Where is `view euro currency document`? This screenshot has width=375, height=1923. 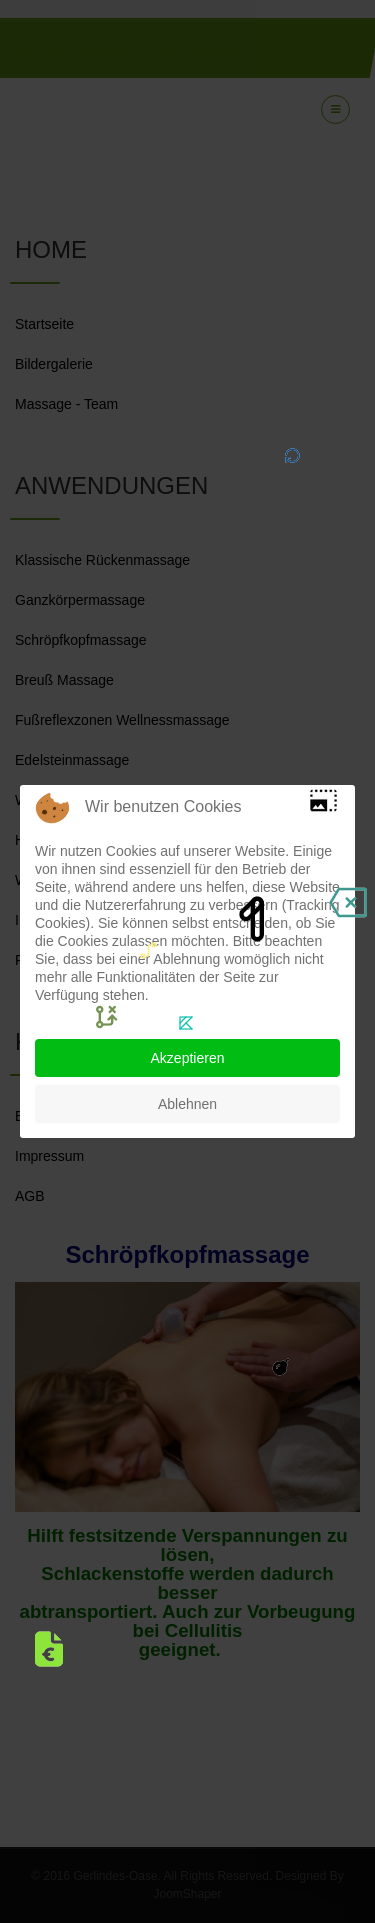 view euro currency document is located at coordinates (49, 1649).